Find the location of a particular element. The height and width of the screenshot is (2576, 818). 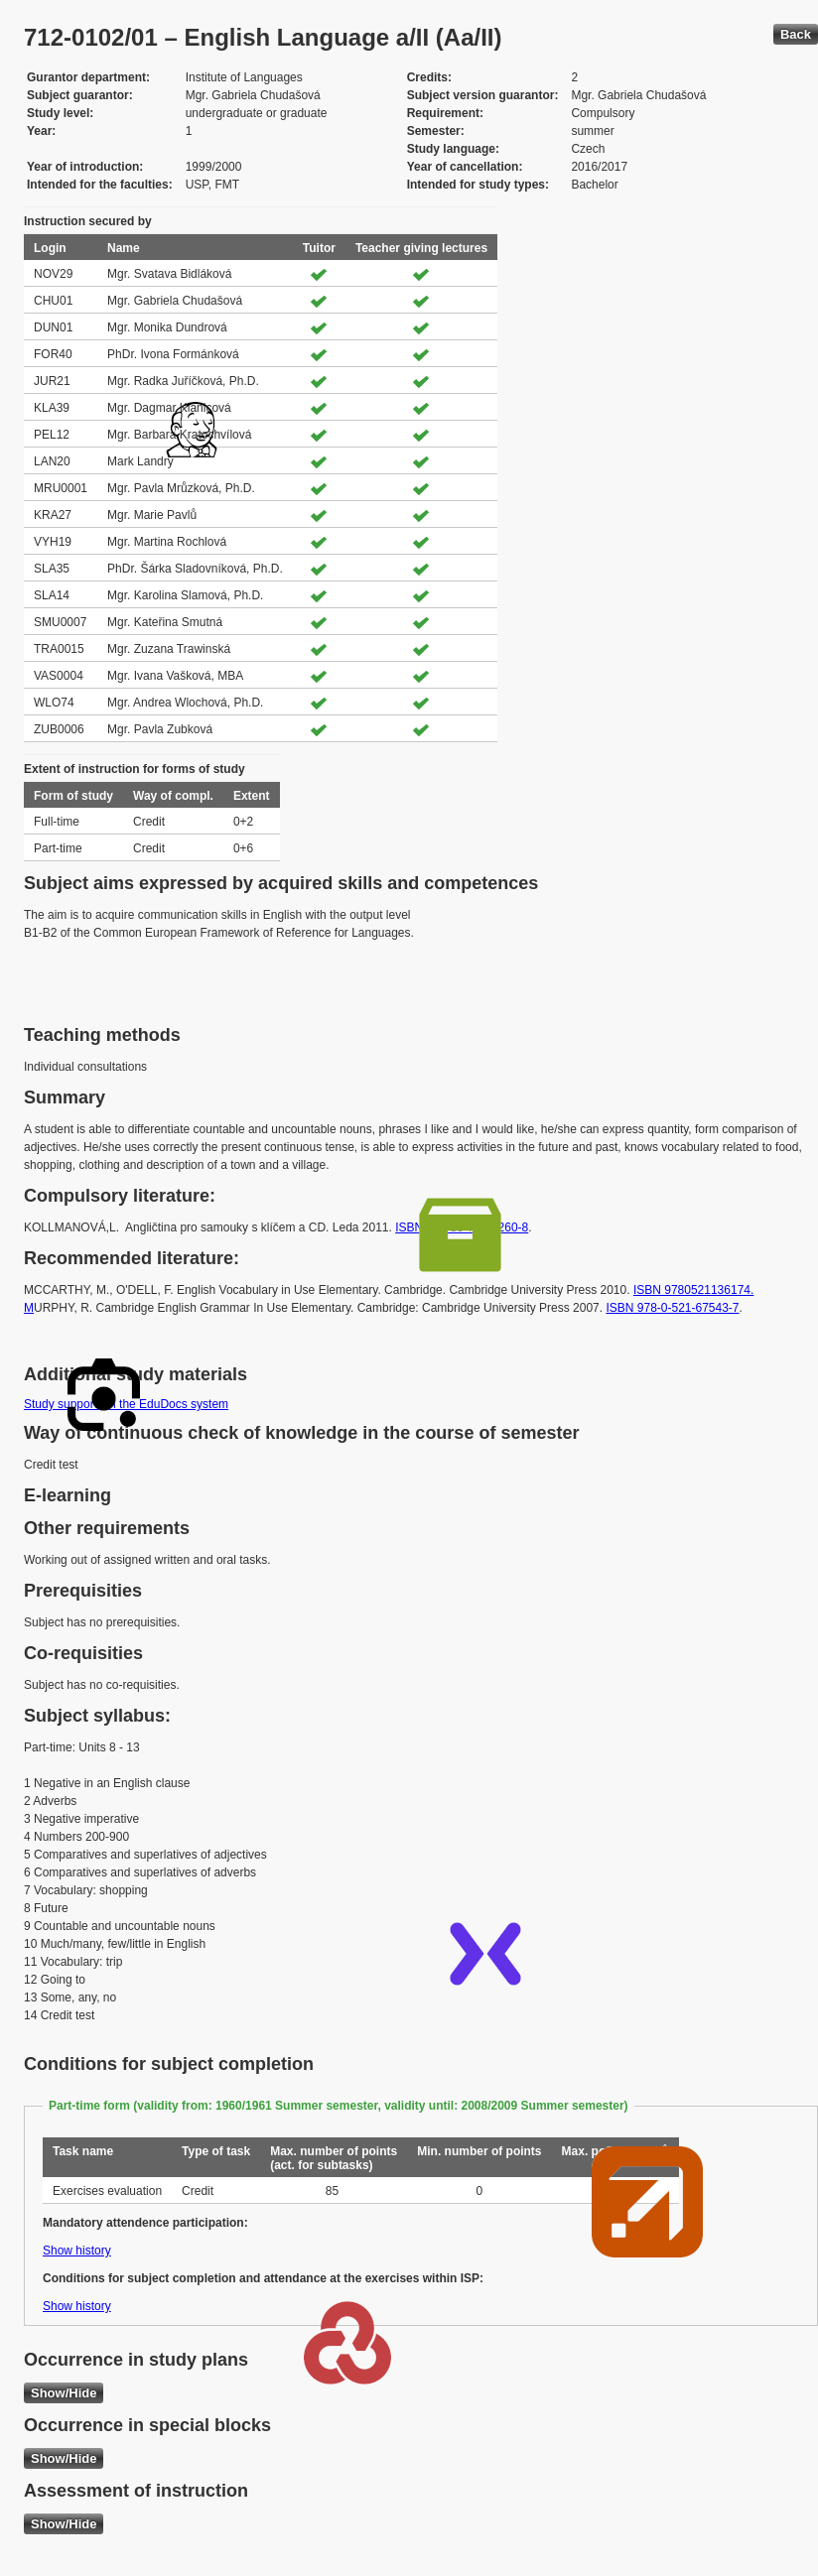

archive items or files is located at coordinates (460, 1234).